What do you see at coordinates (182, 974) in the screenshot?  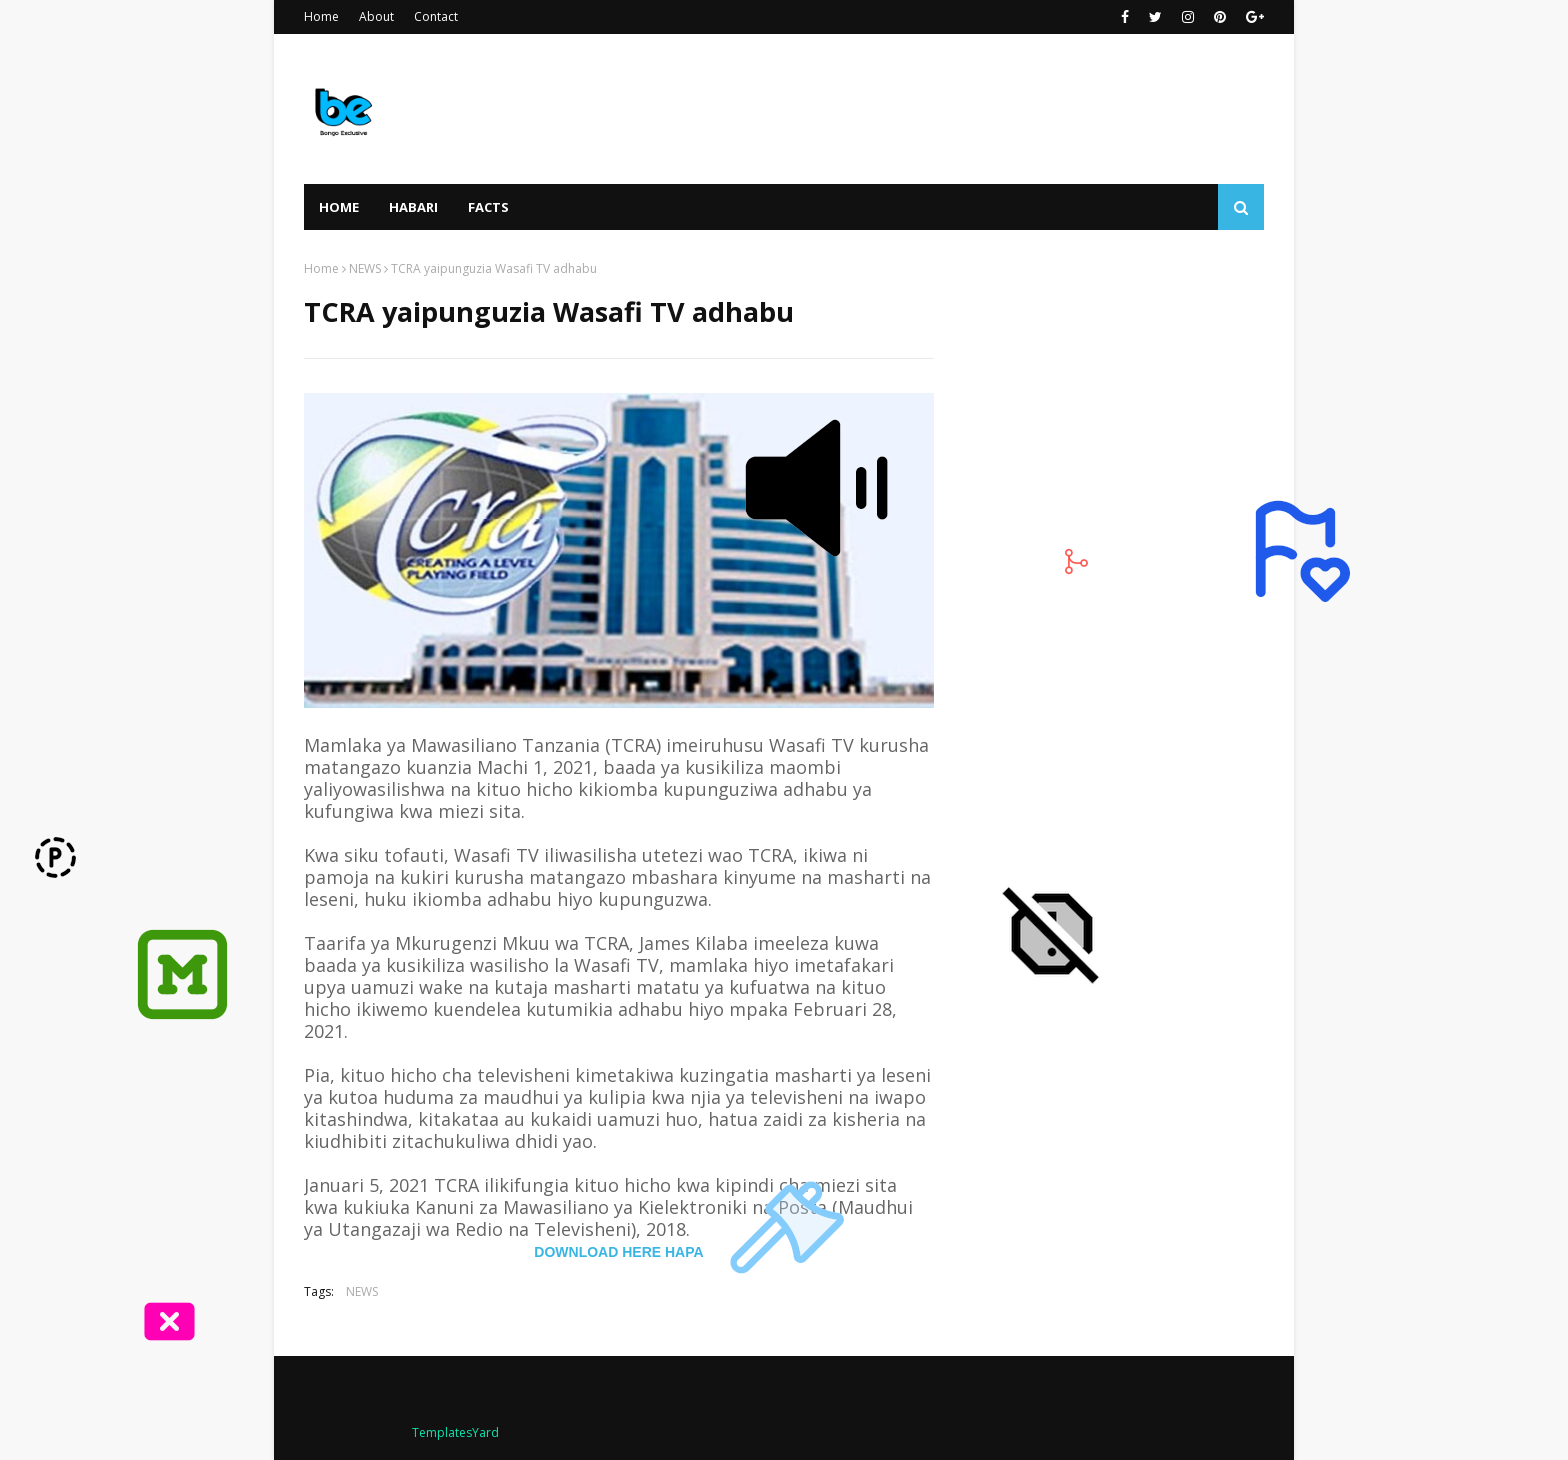 I see `open Medium app` at bounding box center [182, 974].